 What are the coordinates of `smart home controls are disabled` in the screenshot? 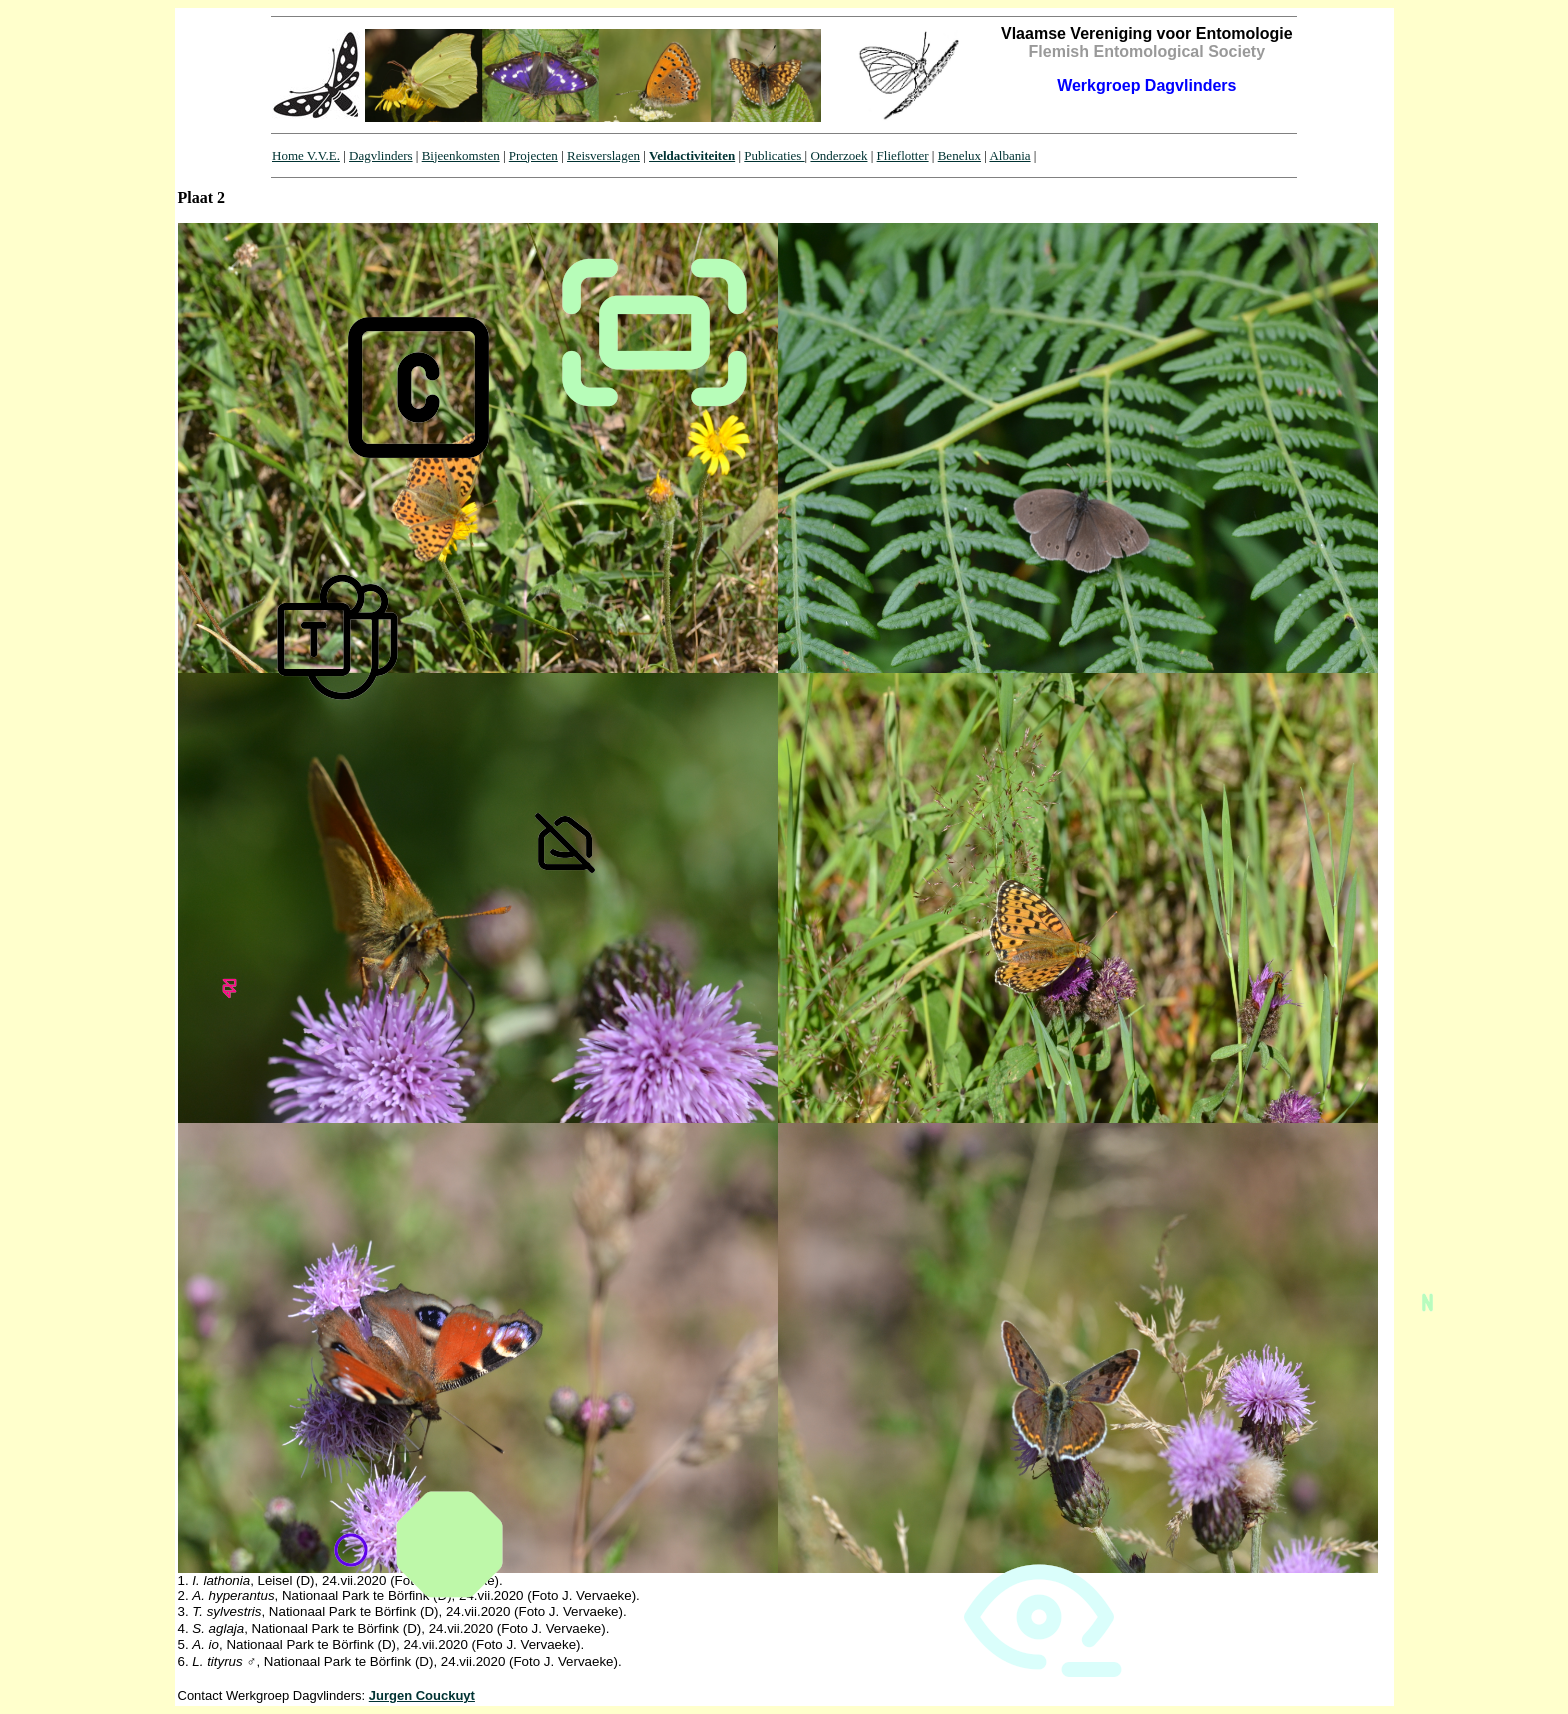 It's located at (565, 843).